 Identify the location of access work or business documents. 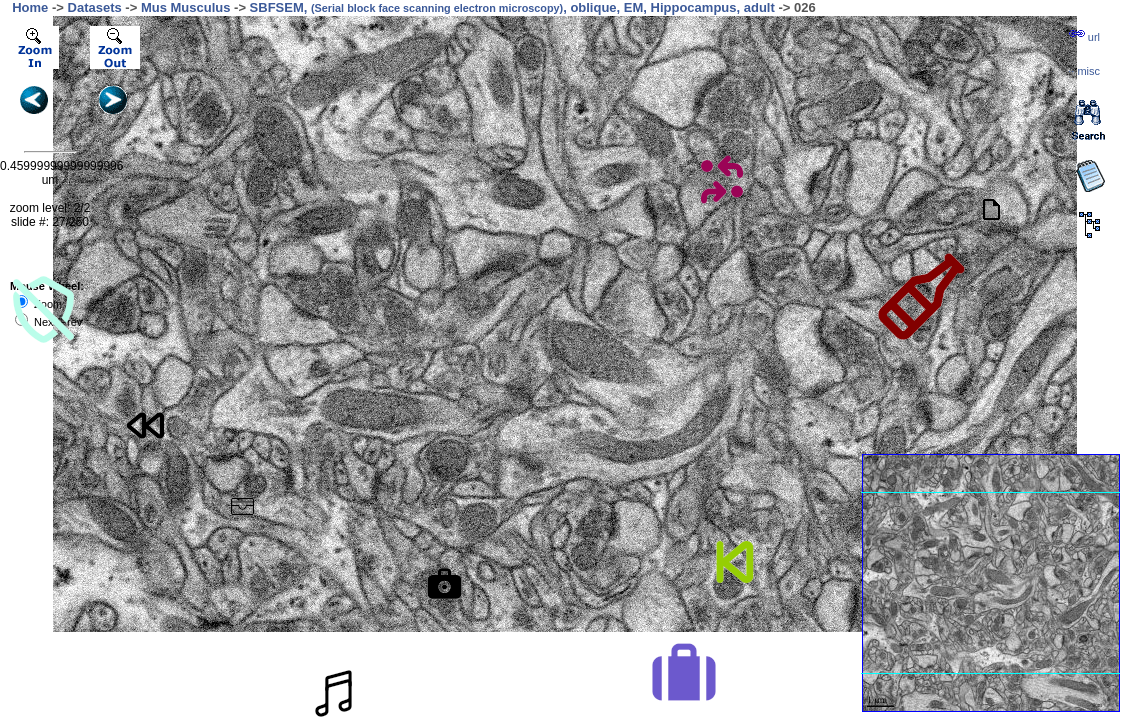
(684, 672).